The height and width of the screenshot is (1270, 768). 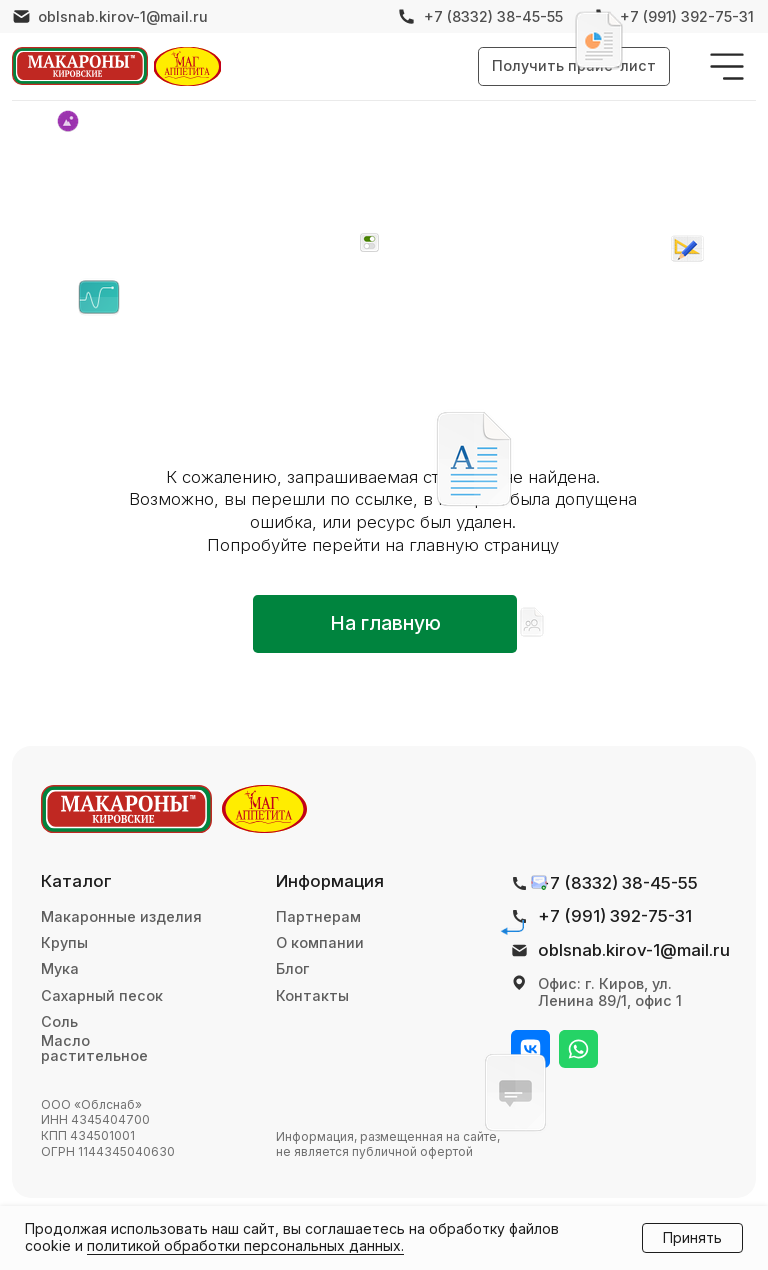 I want to click on compose a new email message, so click(x=539, y=882).